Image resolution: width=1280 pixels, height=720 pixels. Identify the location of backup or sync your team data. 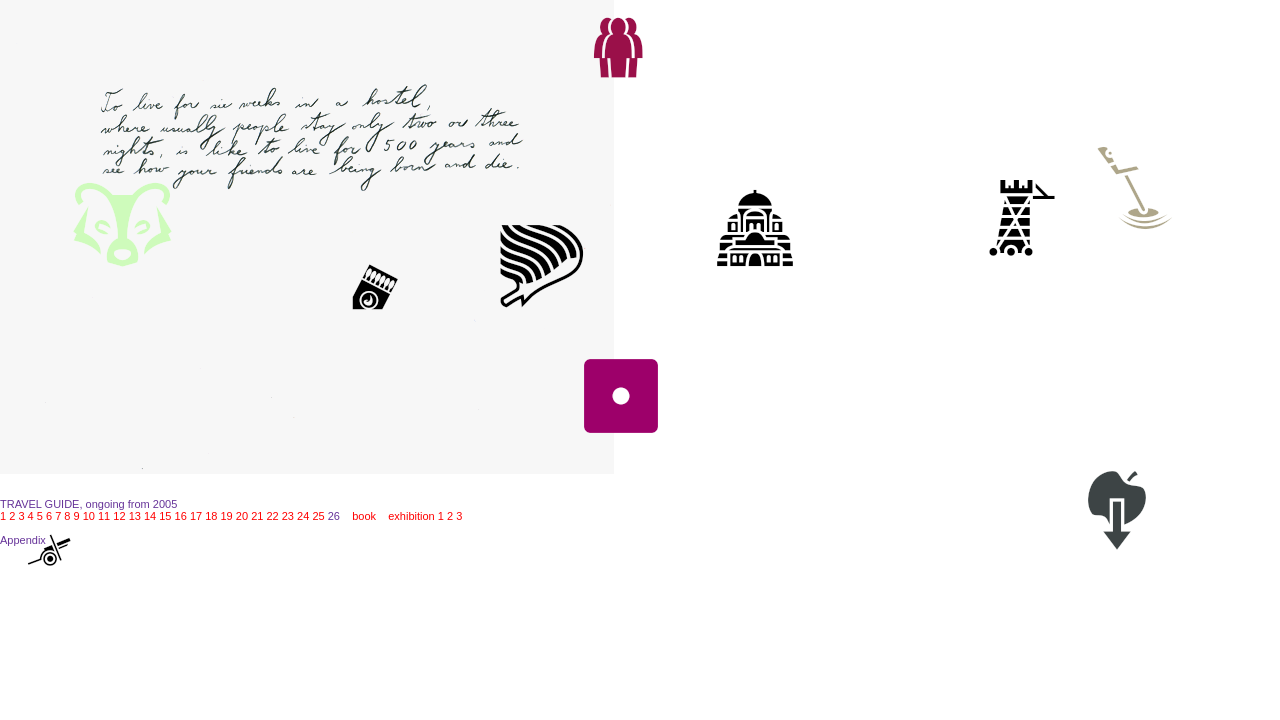
(618, 47).